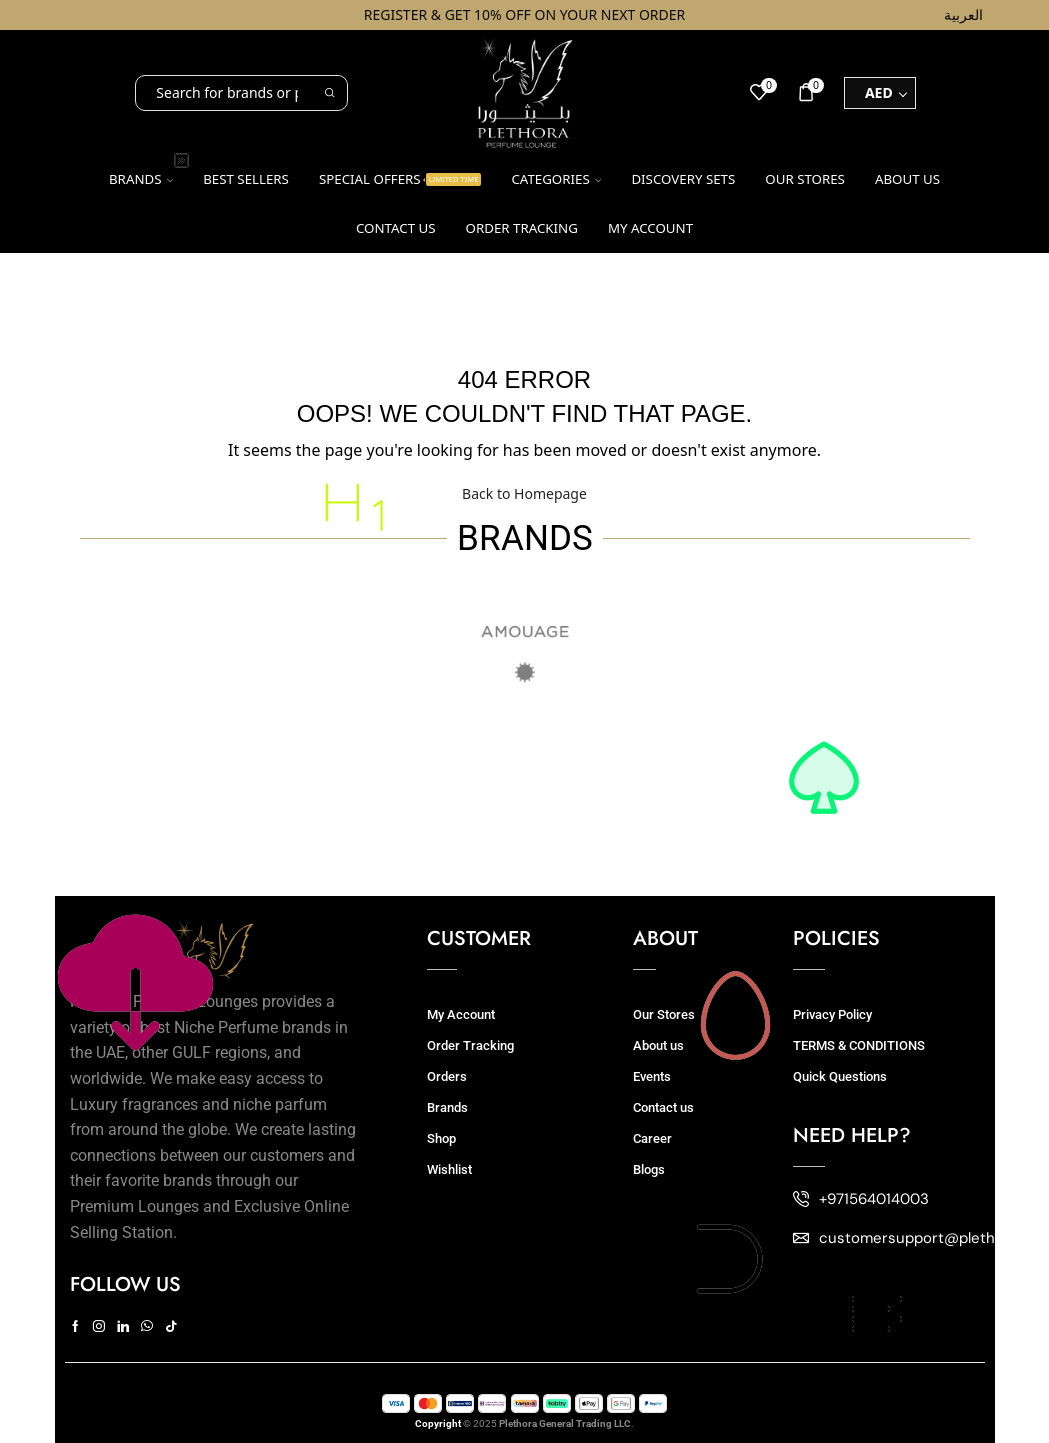 This screenshot has height=1443, width=1049. Describe the element at coordinates (135, 982) in the screenshot. I see `download file from cloud storage` at that location.